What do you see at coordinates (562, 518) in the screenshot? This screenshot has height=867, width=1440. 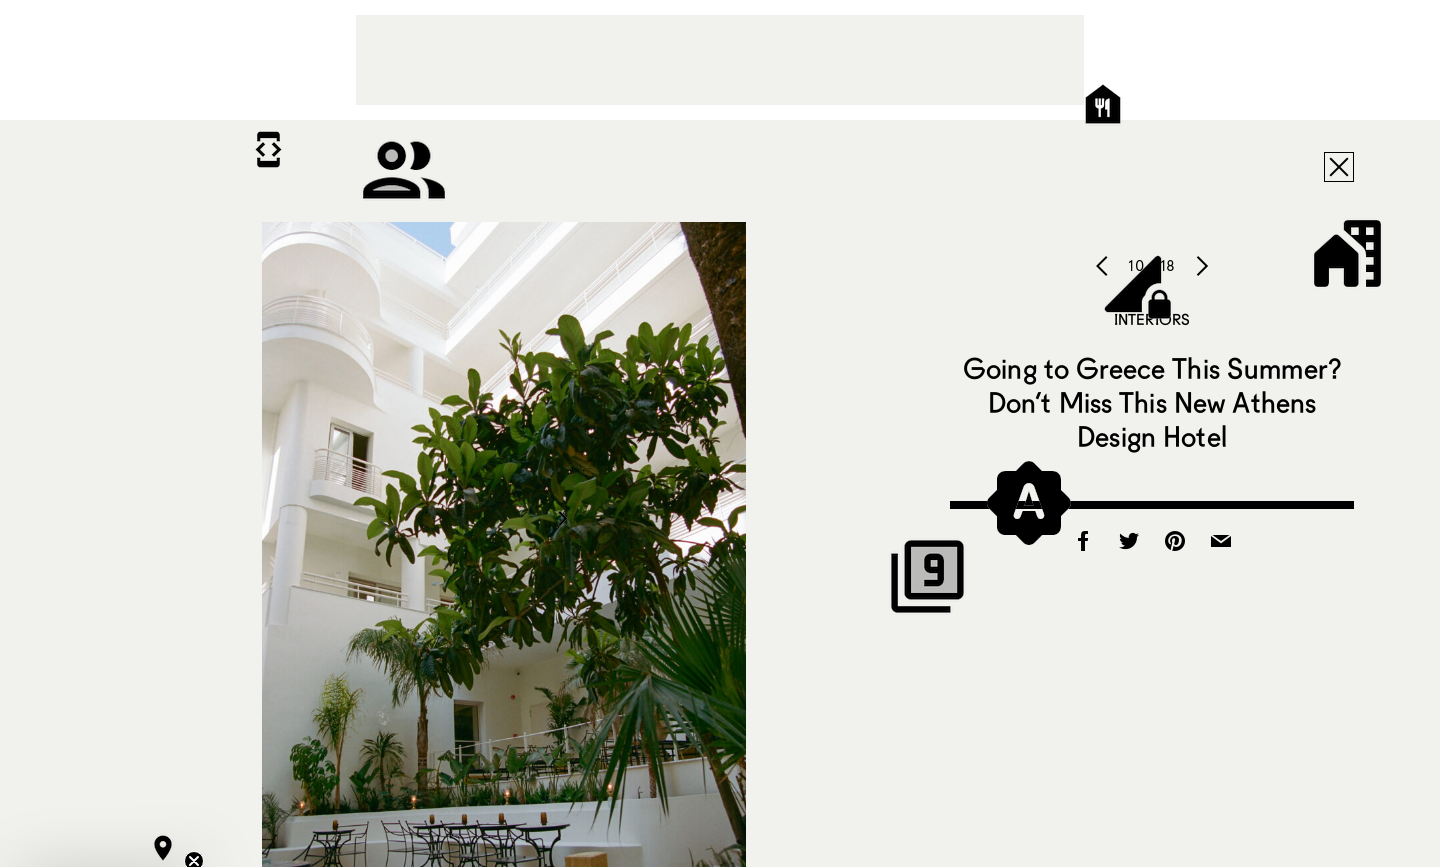 I see `go to next item or page` at bounding box center [562, 518].